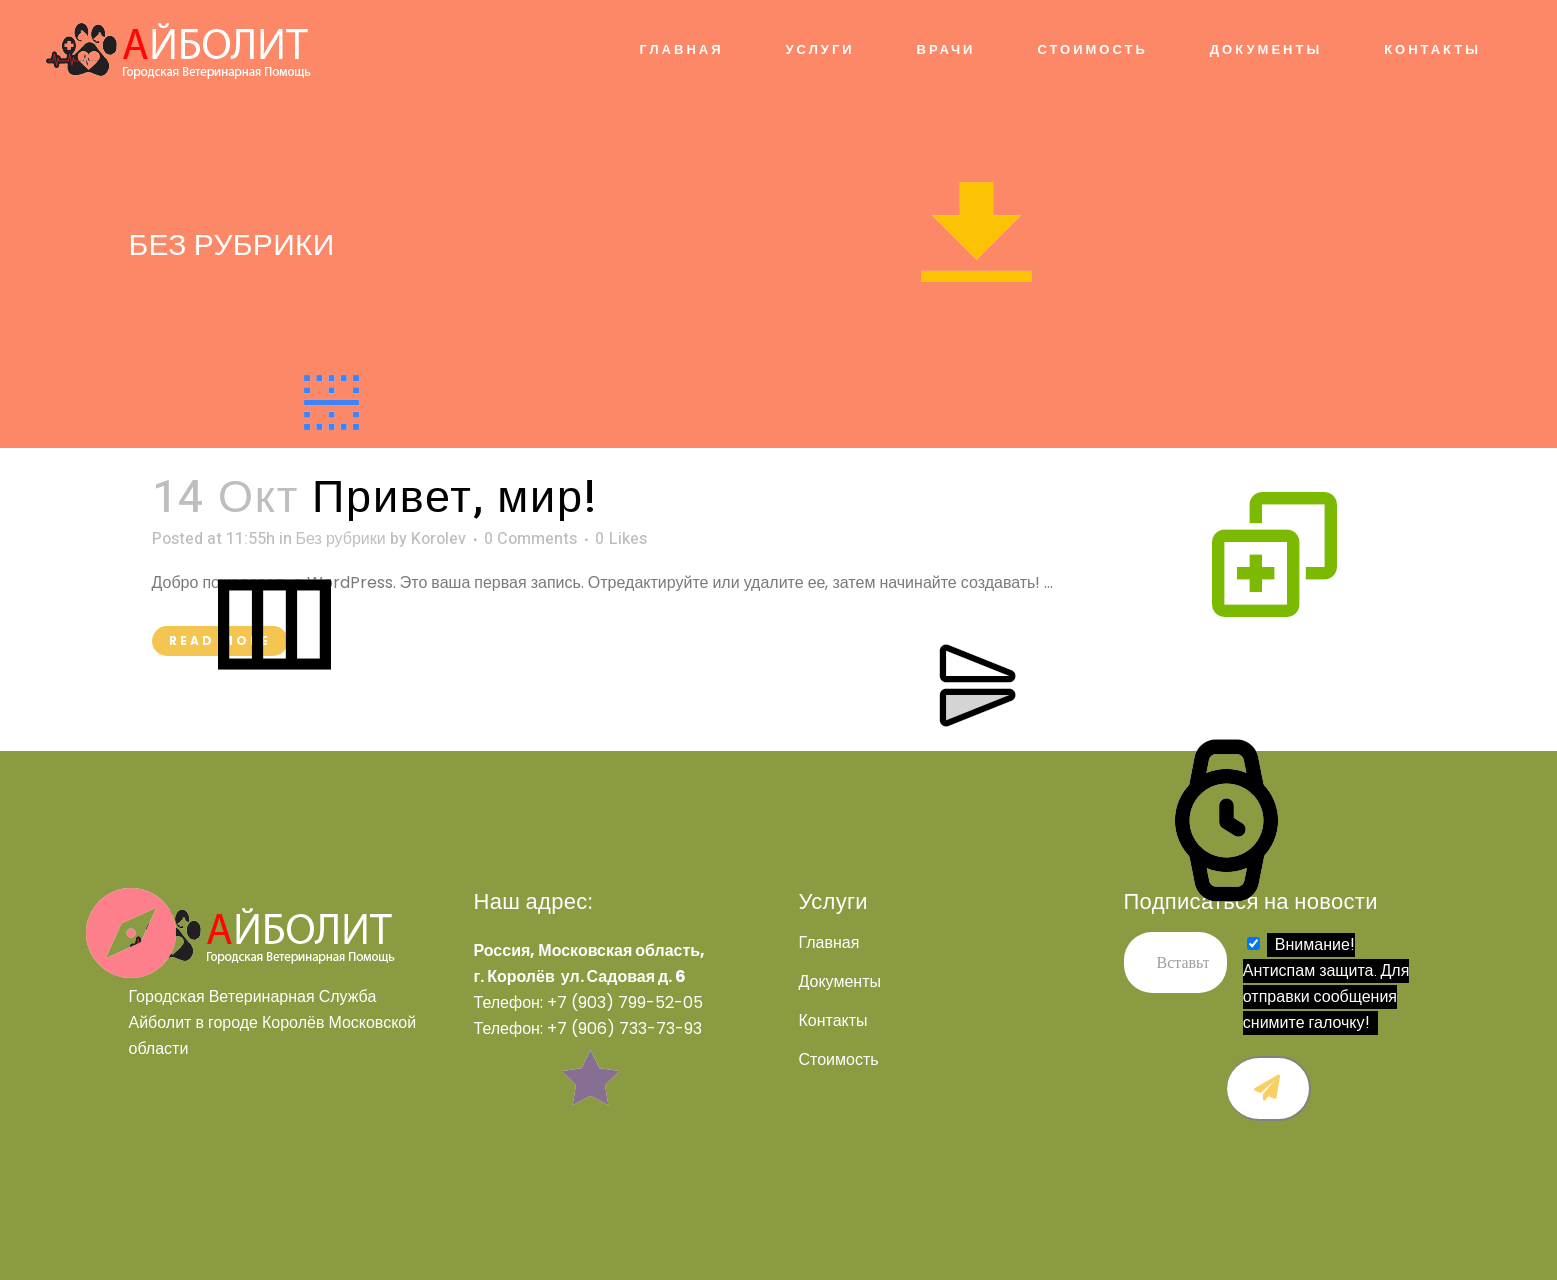 The height and width of the screenshot is (1280, 1557). What do you see at coordinates (131, 933) in the screenshot?
I see `explore nearby places or content` at bounding box center [131, 933].